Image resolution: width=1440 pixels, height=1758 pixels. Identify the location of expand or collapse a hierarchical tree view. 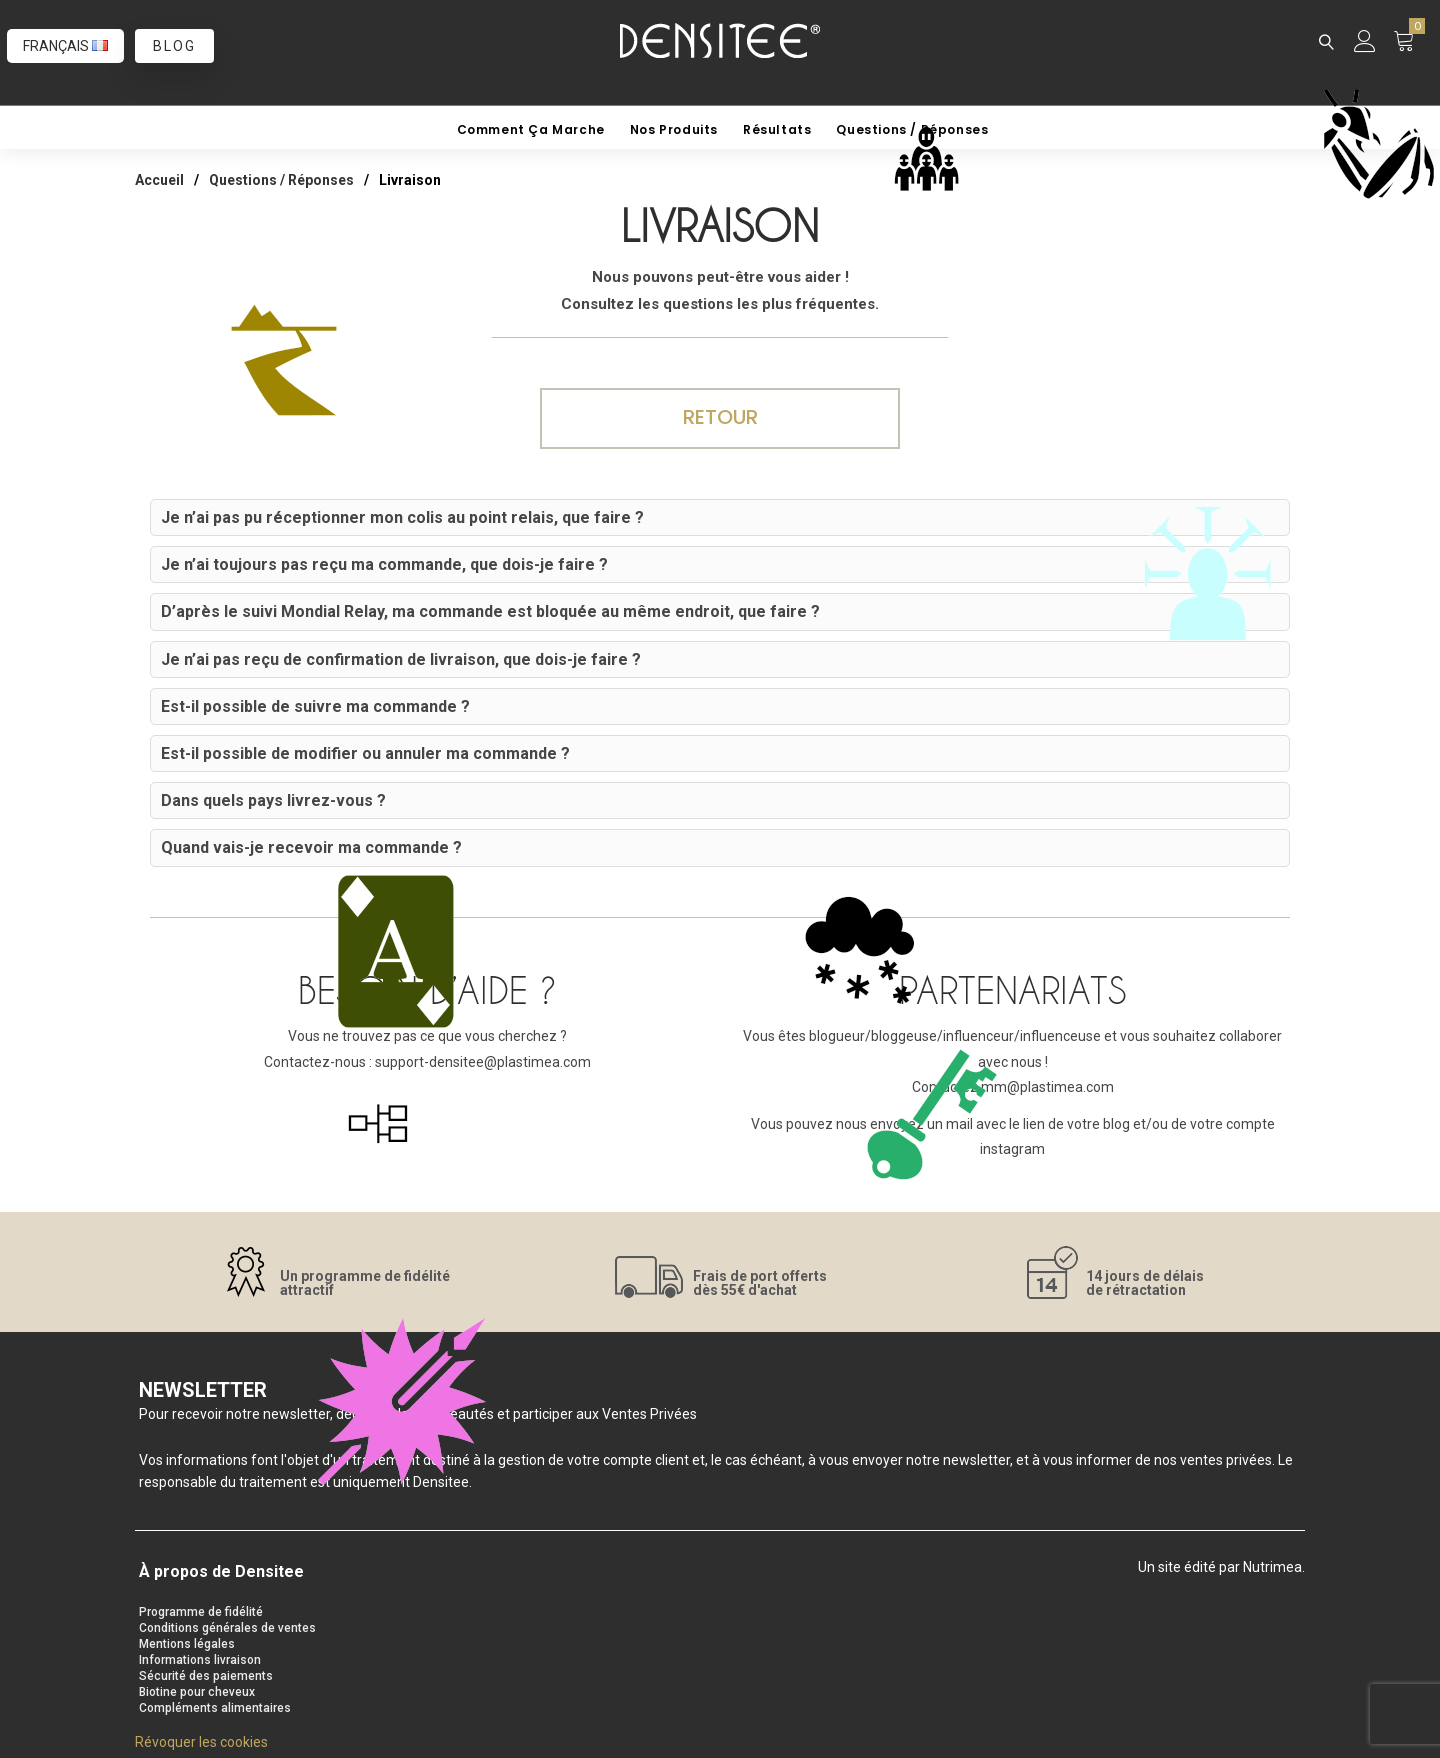
(378, 1123).